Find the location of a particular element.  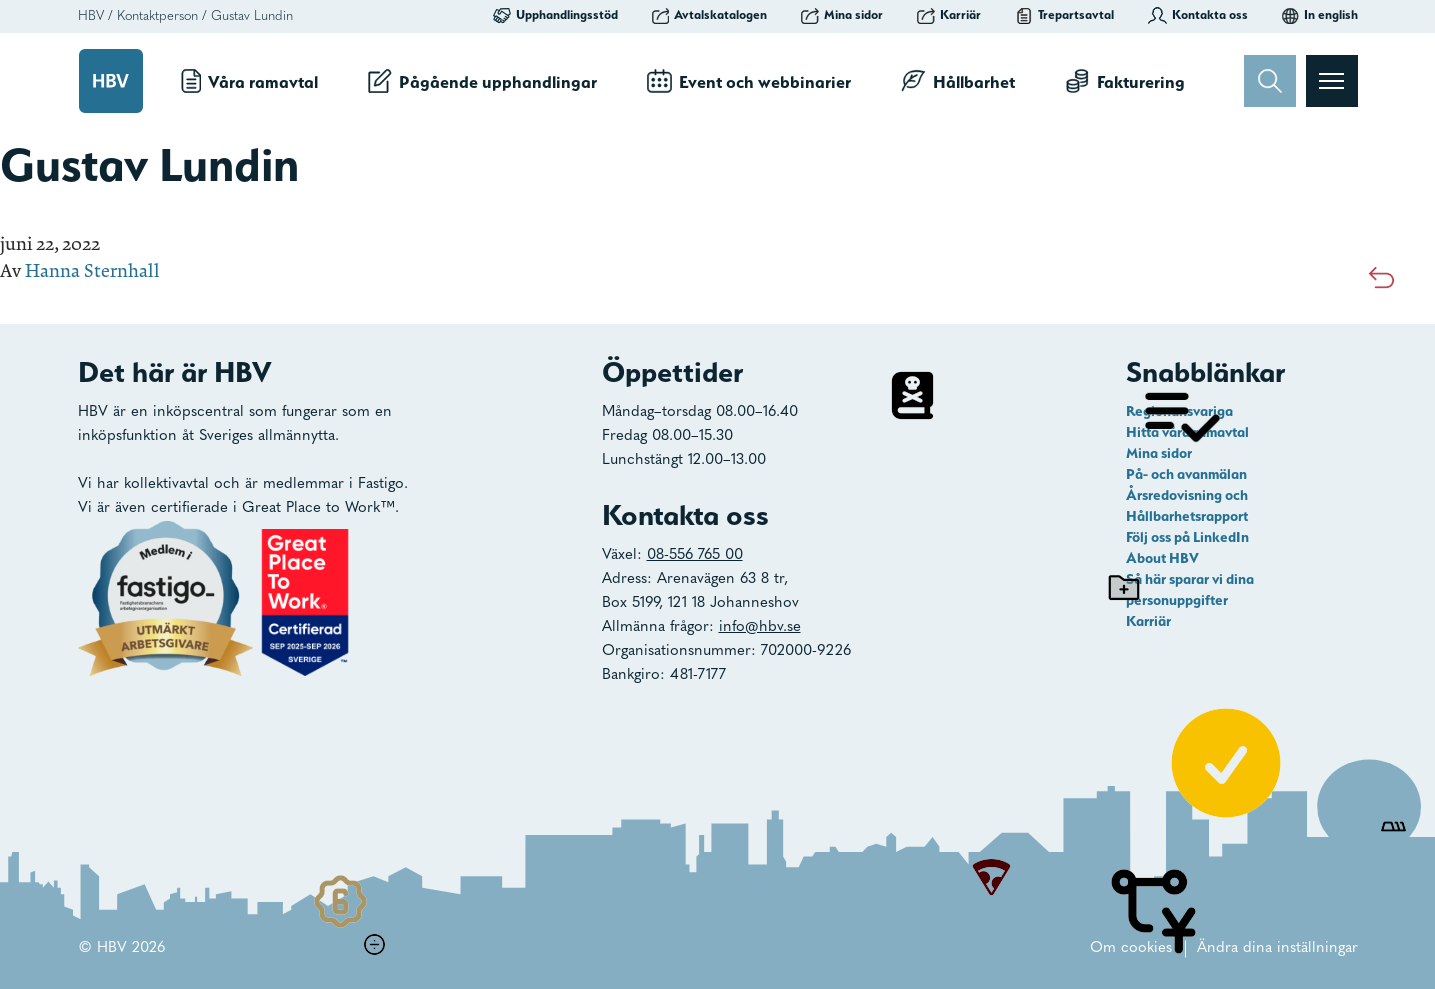

order food or pizza delivery is located at coordinates (991, 876).